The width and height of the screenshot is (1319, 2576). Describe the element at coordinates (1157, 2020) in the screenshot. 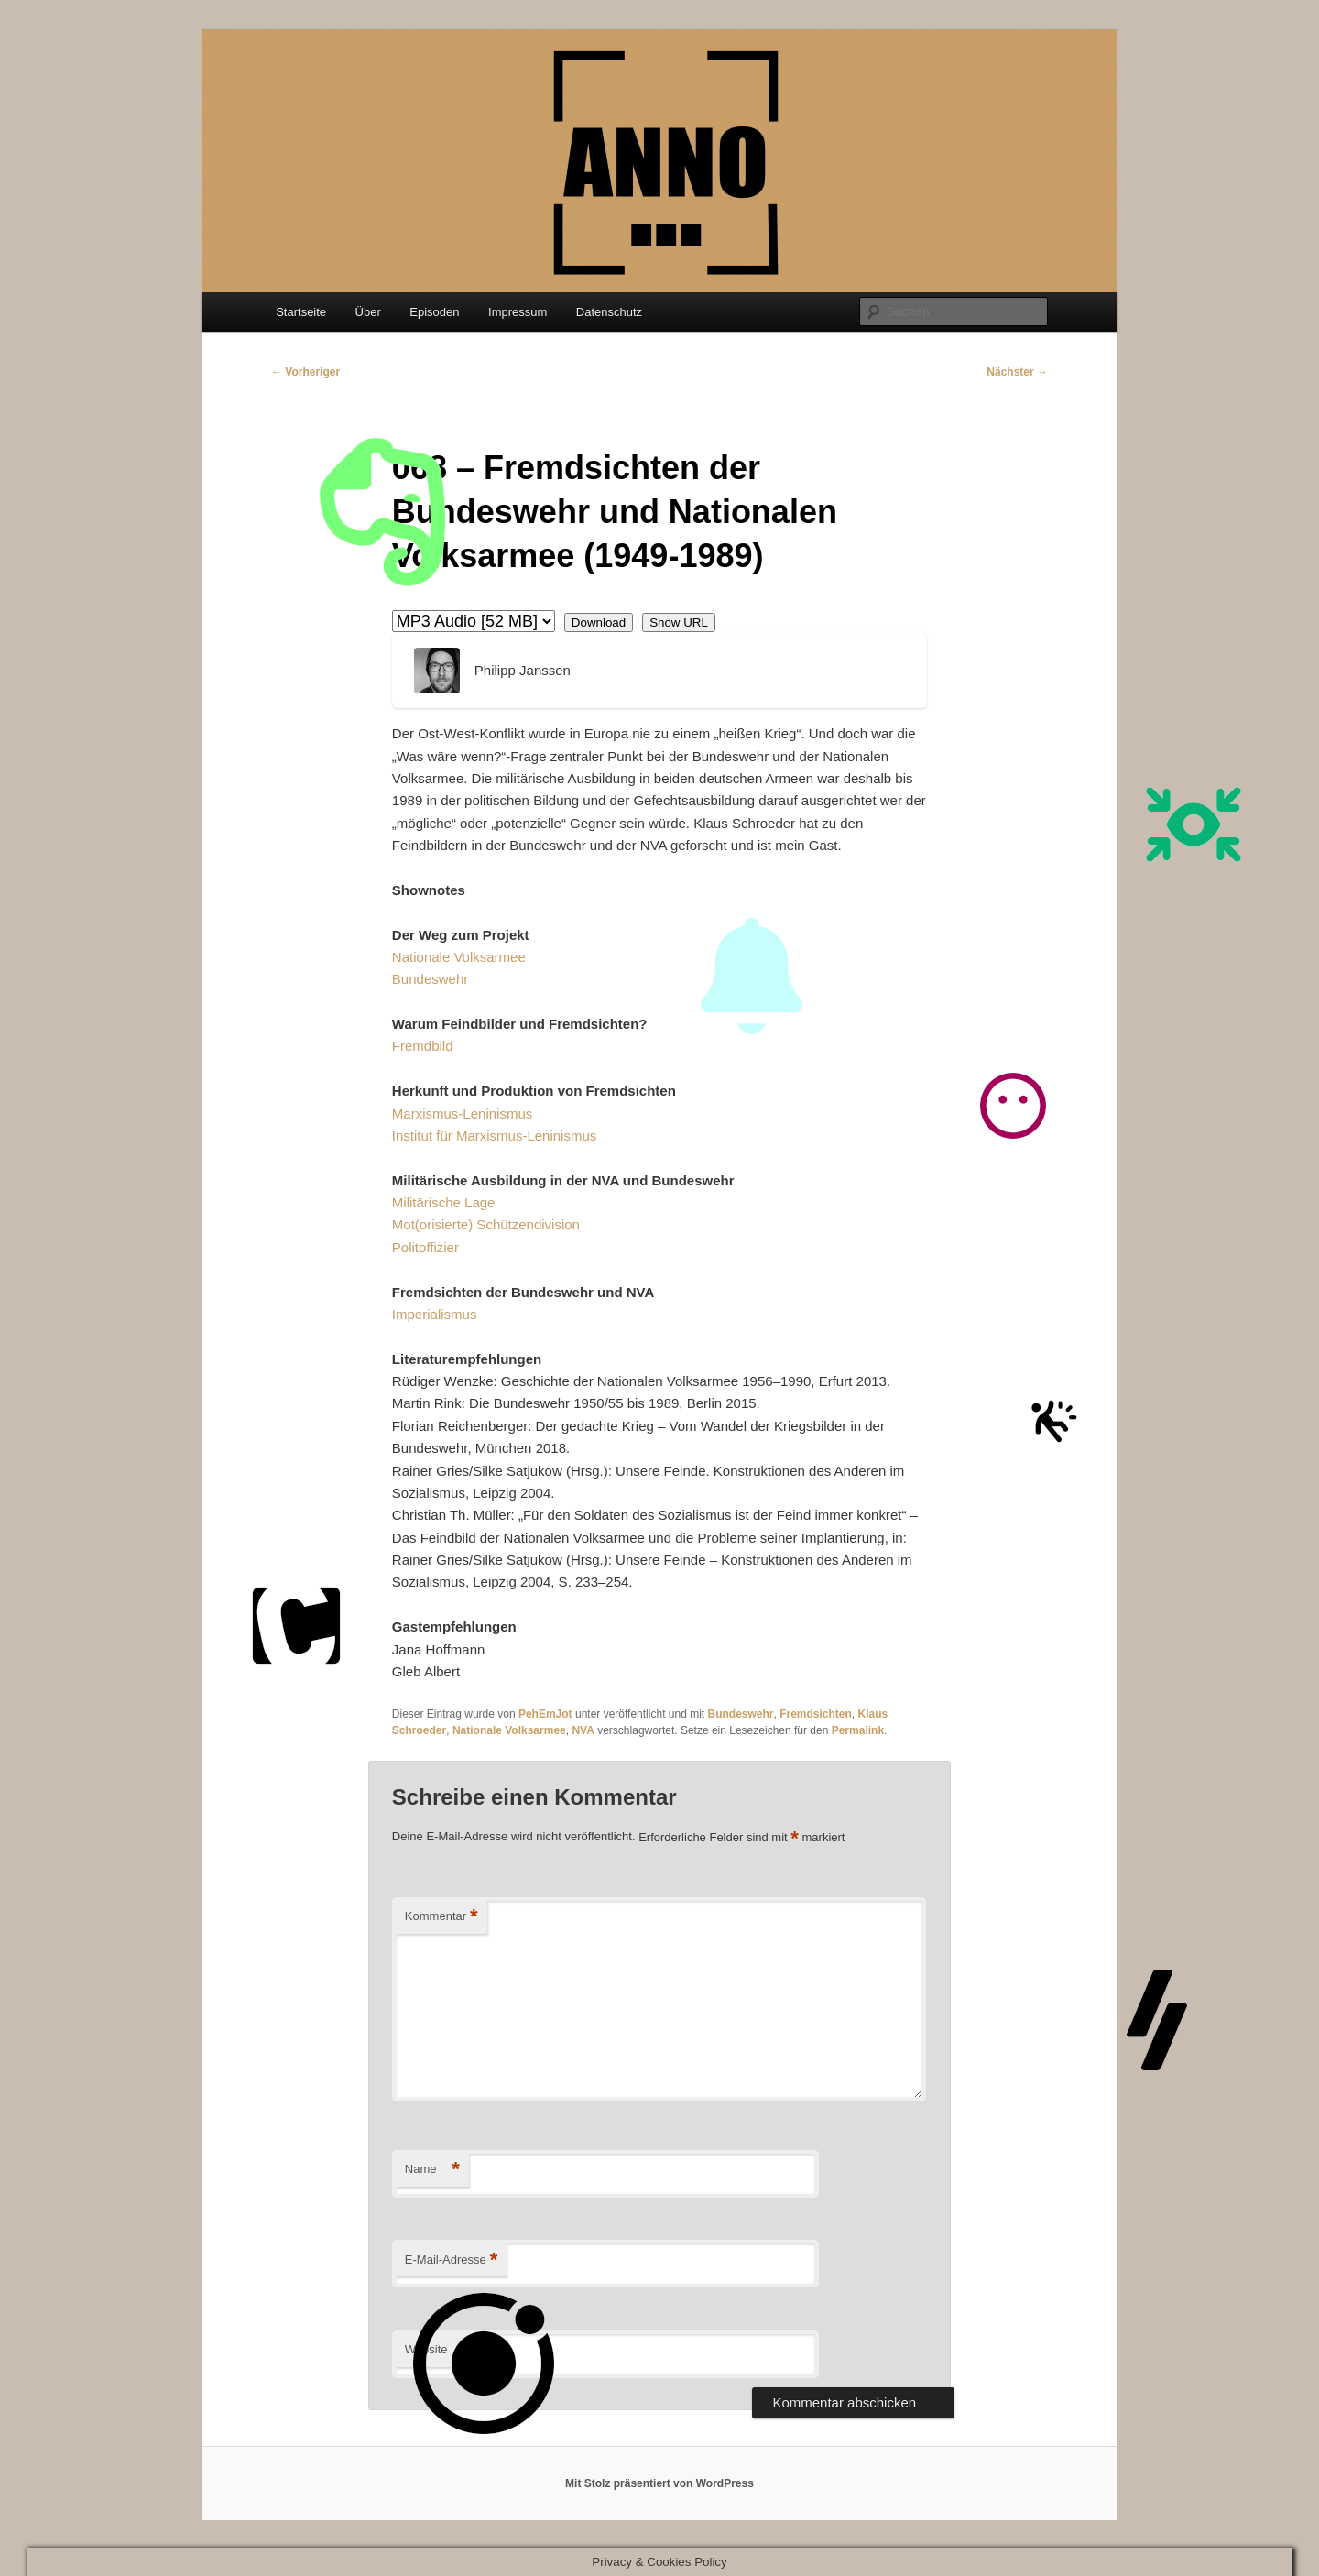

I see `open Winamp media player` at that location.